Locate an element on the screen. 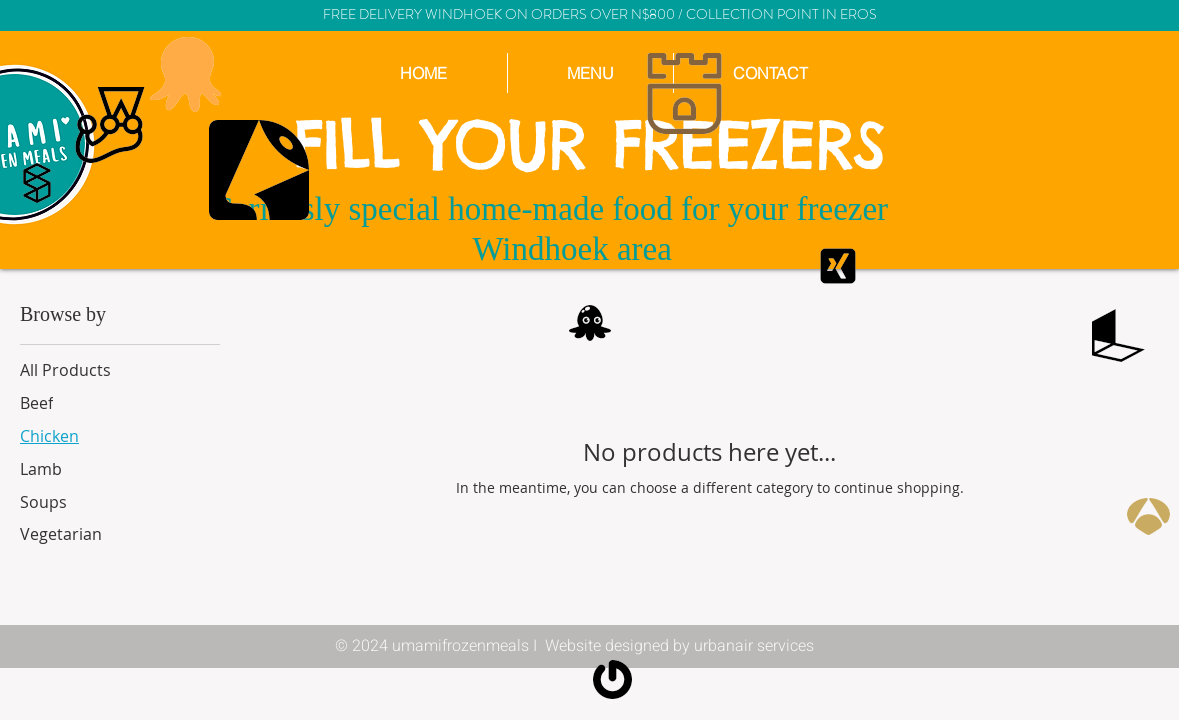 Image resolution: width=1179 pixels, height=720 pixels. Octopus Deploy logo is located at coordinates (185, 74).